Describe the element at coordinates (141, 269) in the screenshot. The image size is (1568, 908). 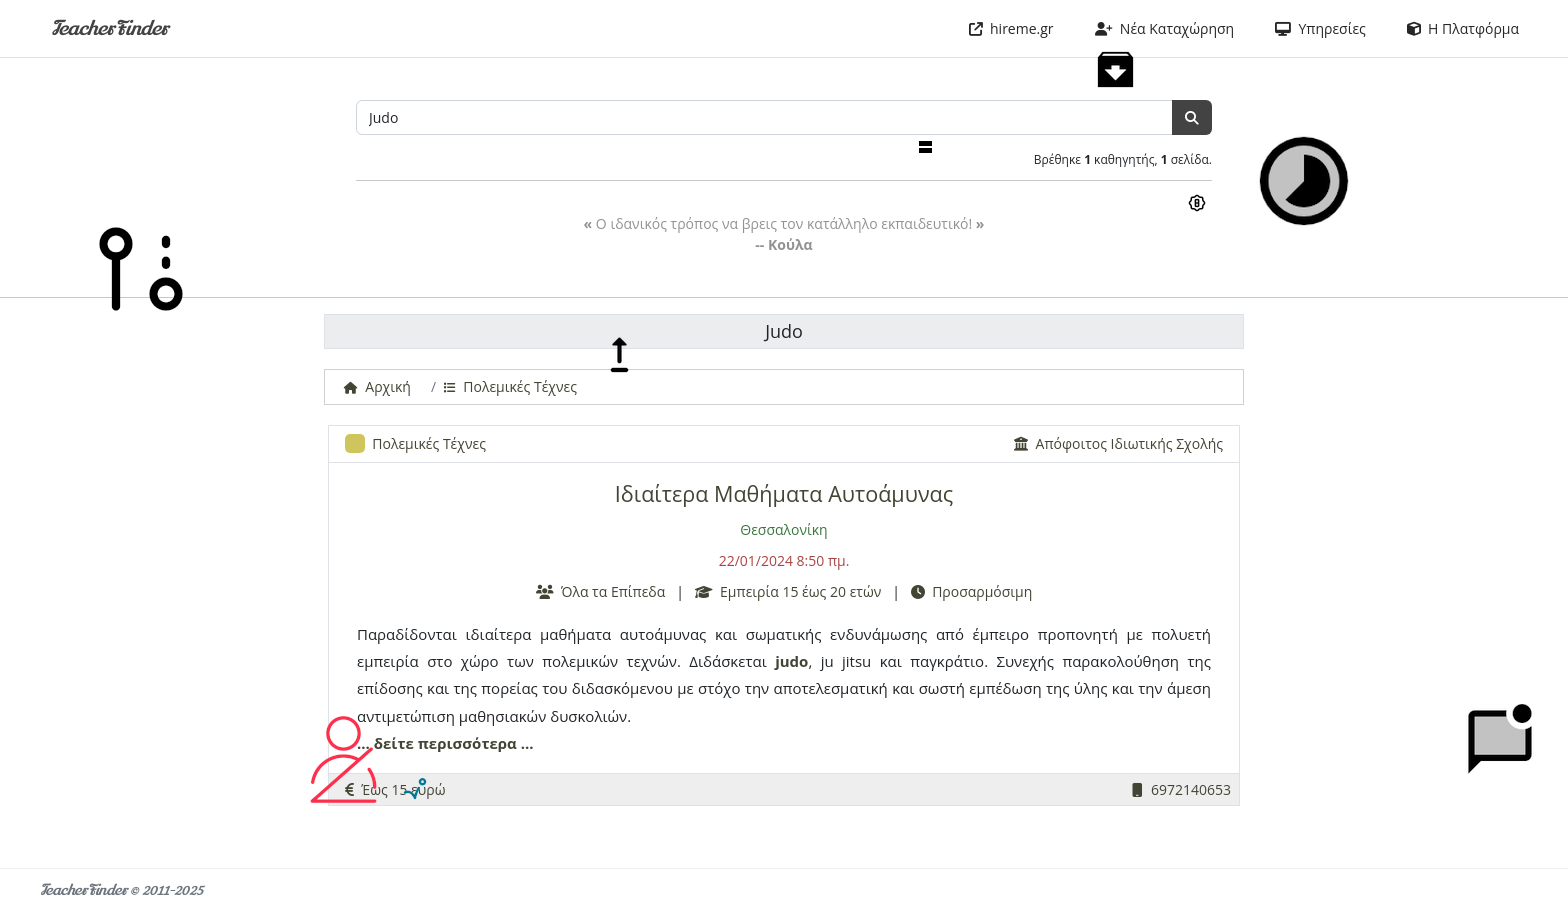
I see `indicates a draft pull request awaiting completion` at that location.